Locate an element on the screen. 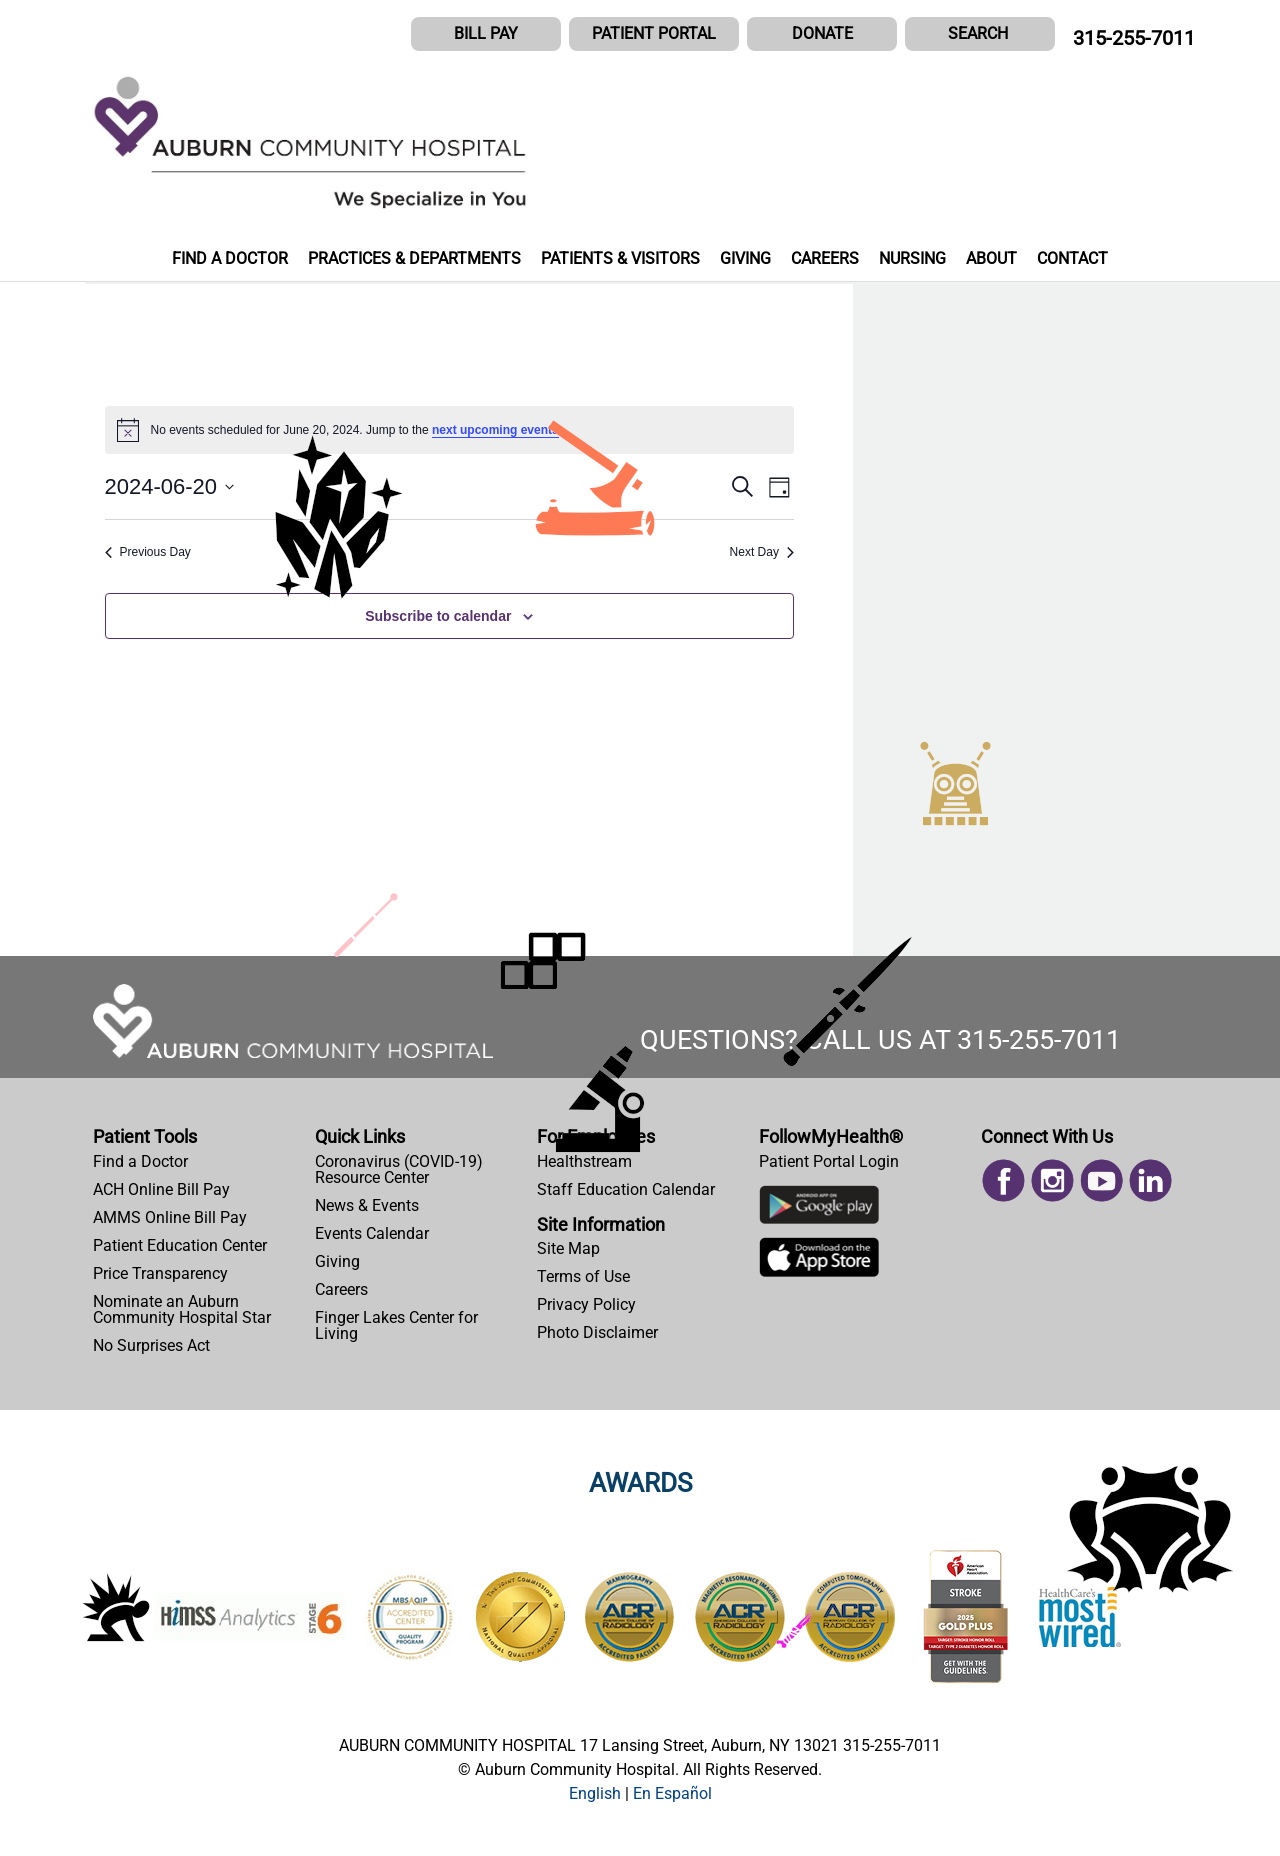 The image size is (1280, 1856). view collected minerals or crystals is located at coordinates (339, 517).